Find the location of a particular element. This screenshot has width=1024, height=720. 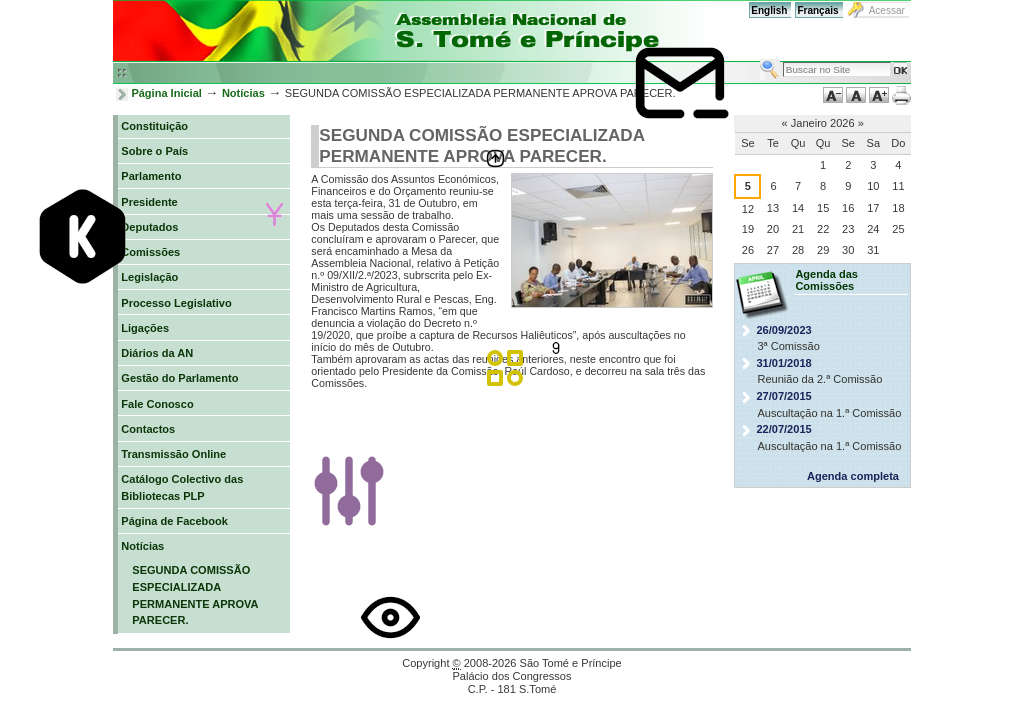

indicates the number 9 in a list or sequence is located at coordinates (556, 348).